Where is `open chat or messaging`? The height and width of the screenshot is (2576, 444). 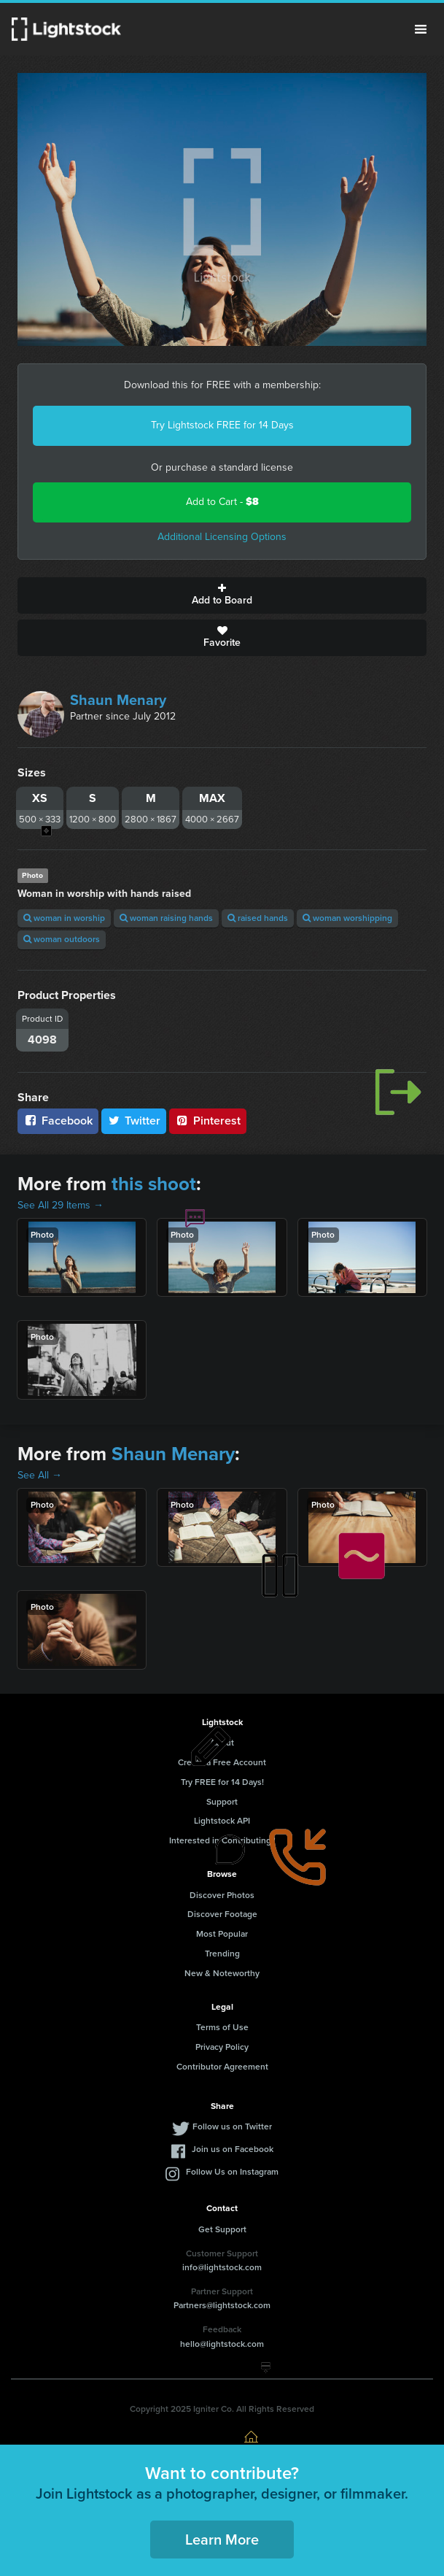 open chat or messaging is located at coordinates (195, 1216).